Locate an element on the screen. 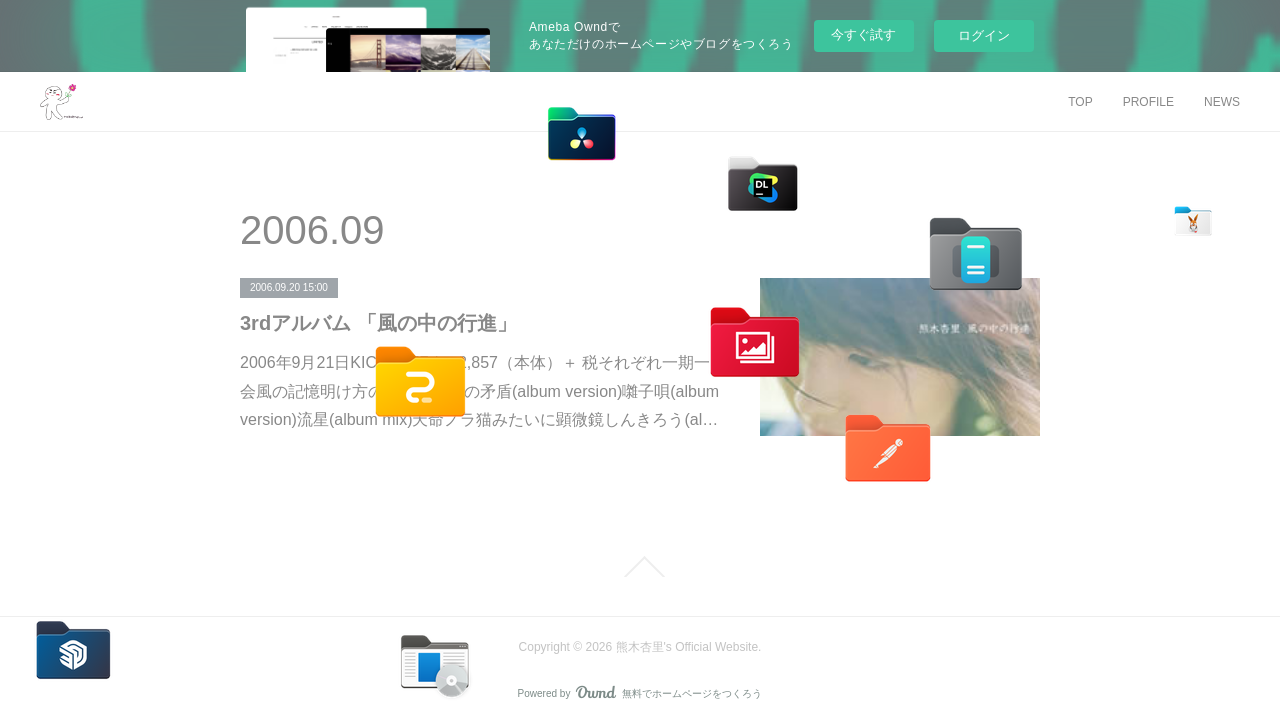 The image size is (1280, 728). open Hyper-V virtual machine files folder is located at coordinates (975, 256).